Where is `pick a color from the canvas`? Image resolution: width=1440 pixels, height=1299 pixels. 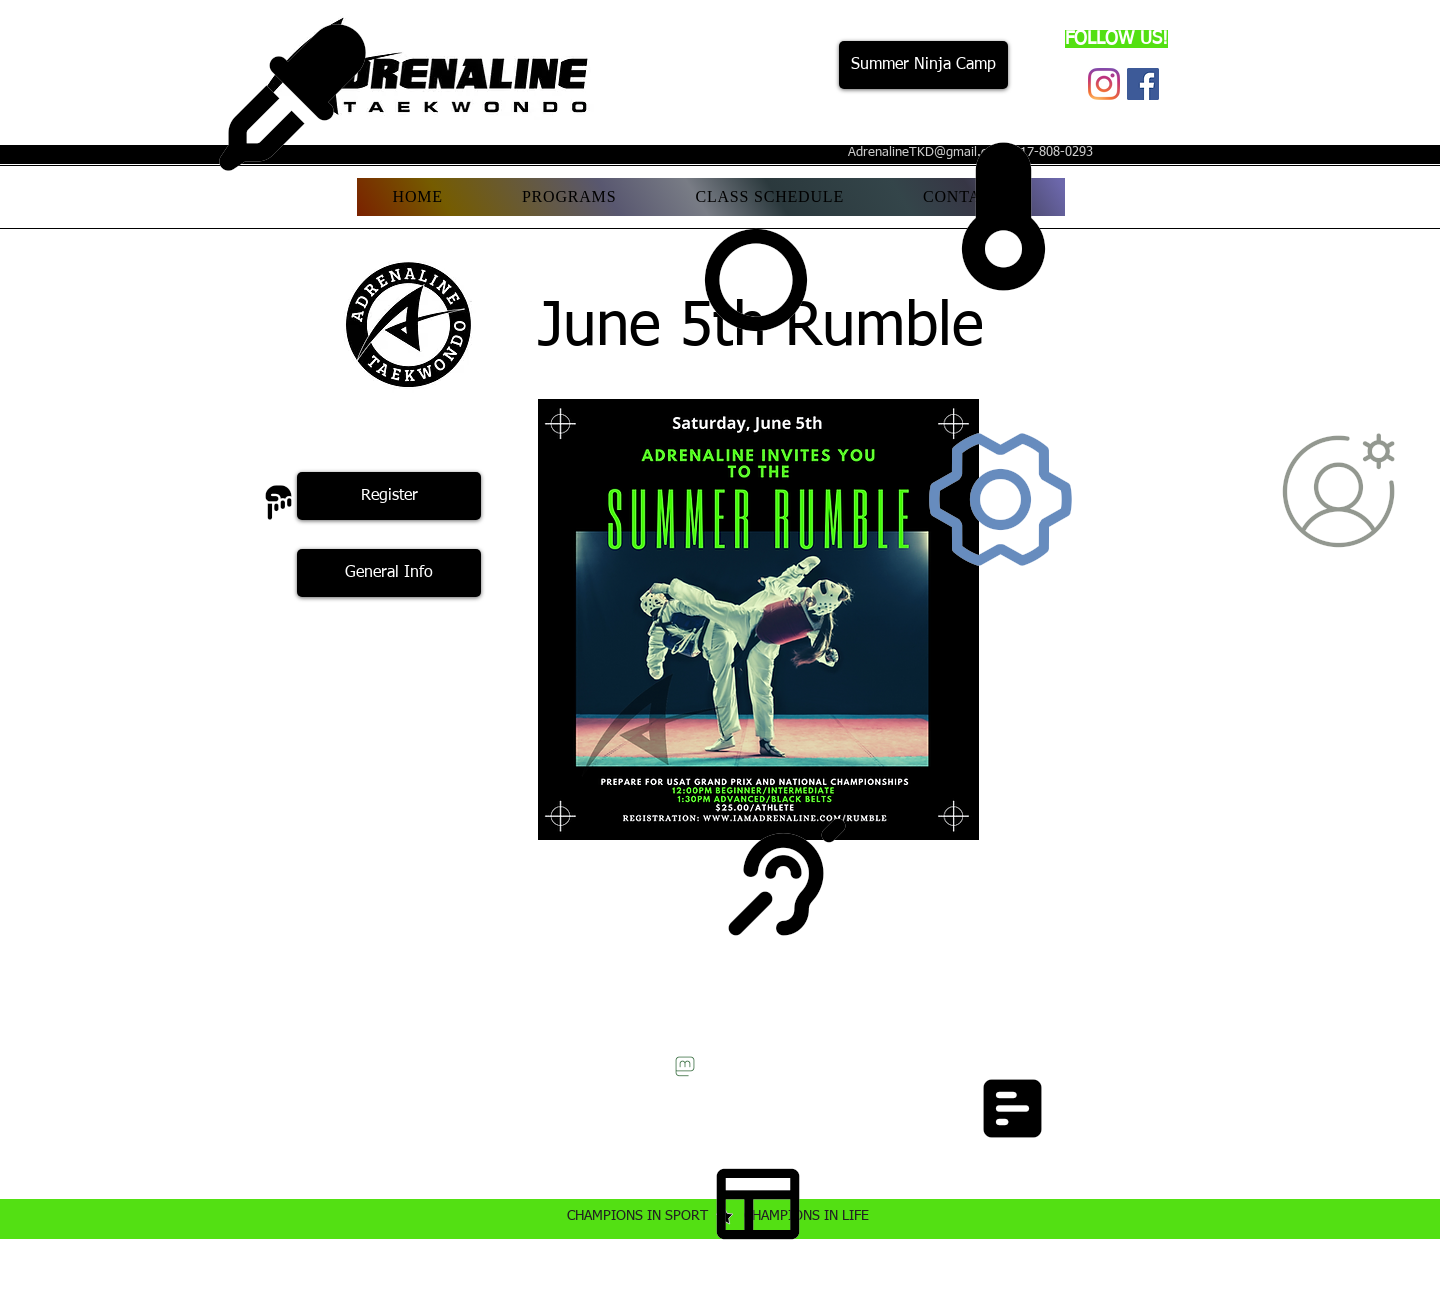
pick a color from the canvas is located at coordinates (292, 97).